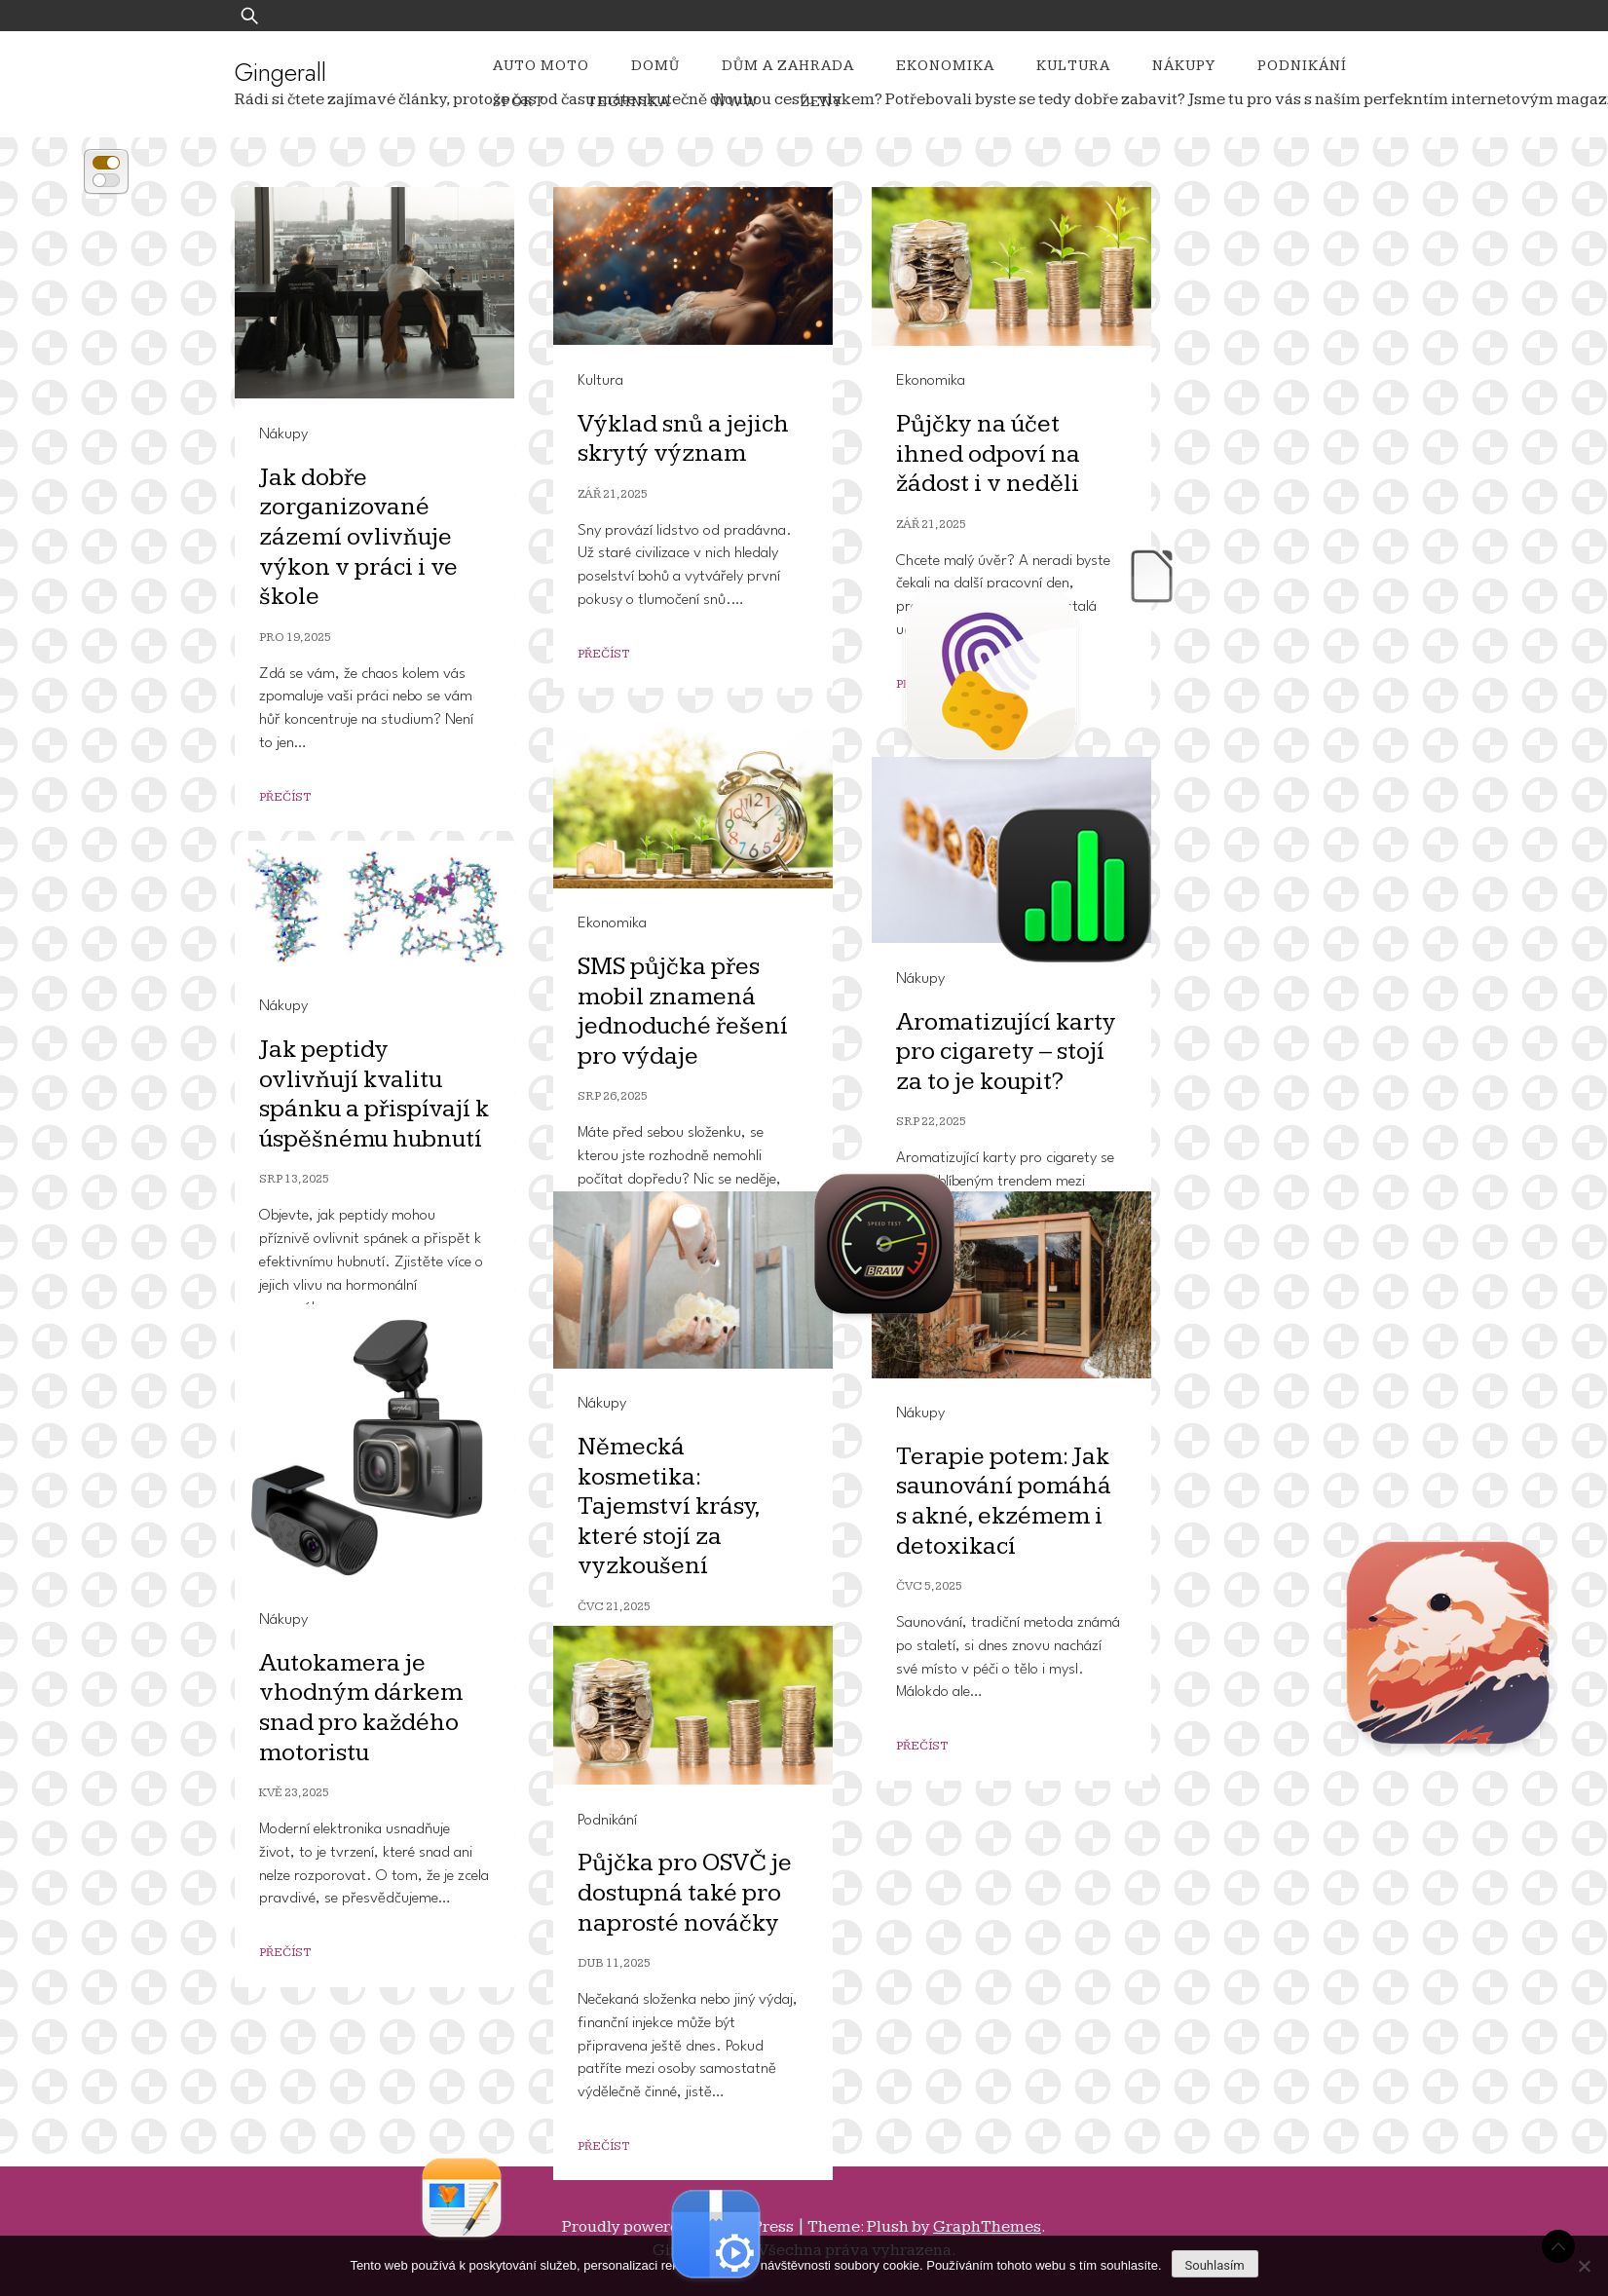 The height and width of the screenshot is (2296, 1608). What do you see at coordinates (716, 2236) in the screenshot?
I see `manage software sources and repositories` at bounding box center [716, 2236].